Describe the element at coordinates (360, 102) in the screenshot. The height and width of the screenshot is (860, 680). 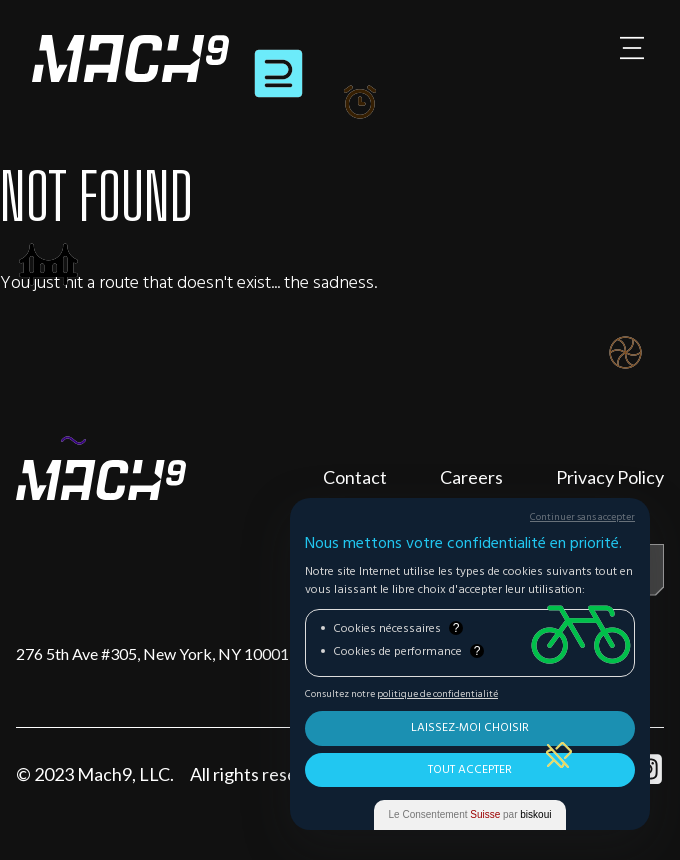
I see `set or view alarms` at that location.